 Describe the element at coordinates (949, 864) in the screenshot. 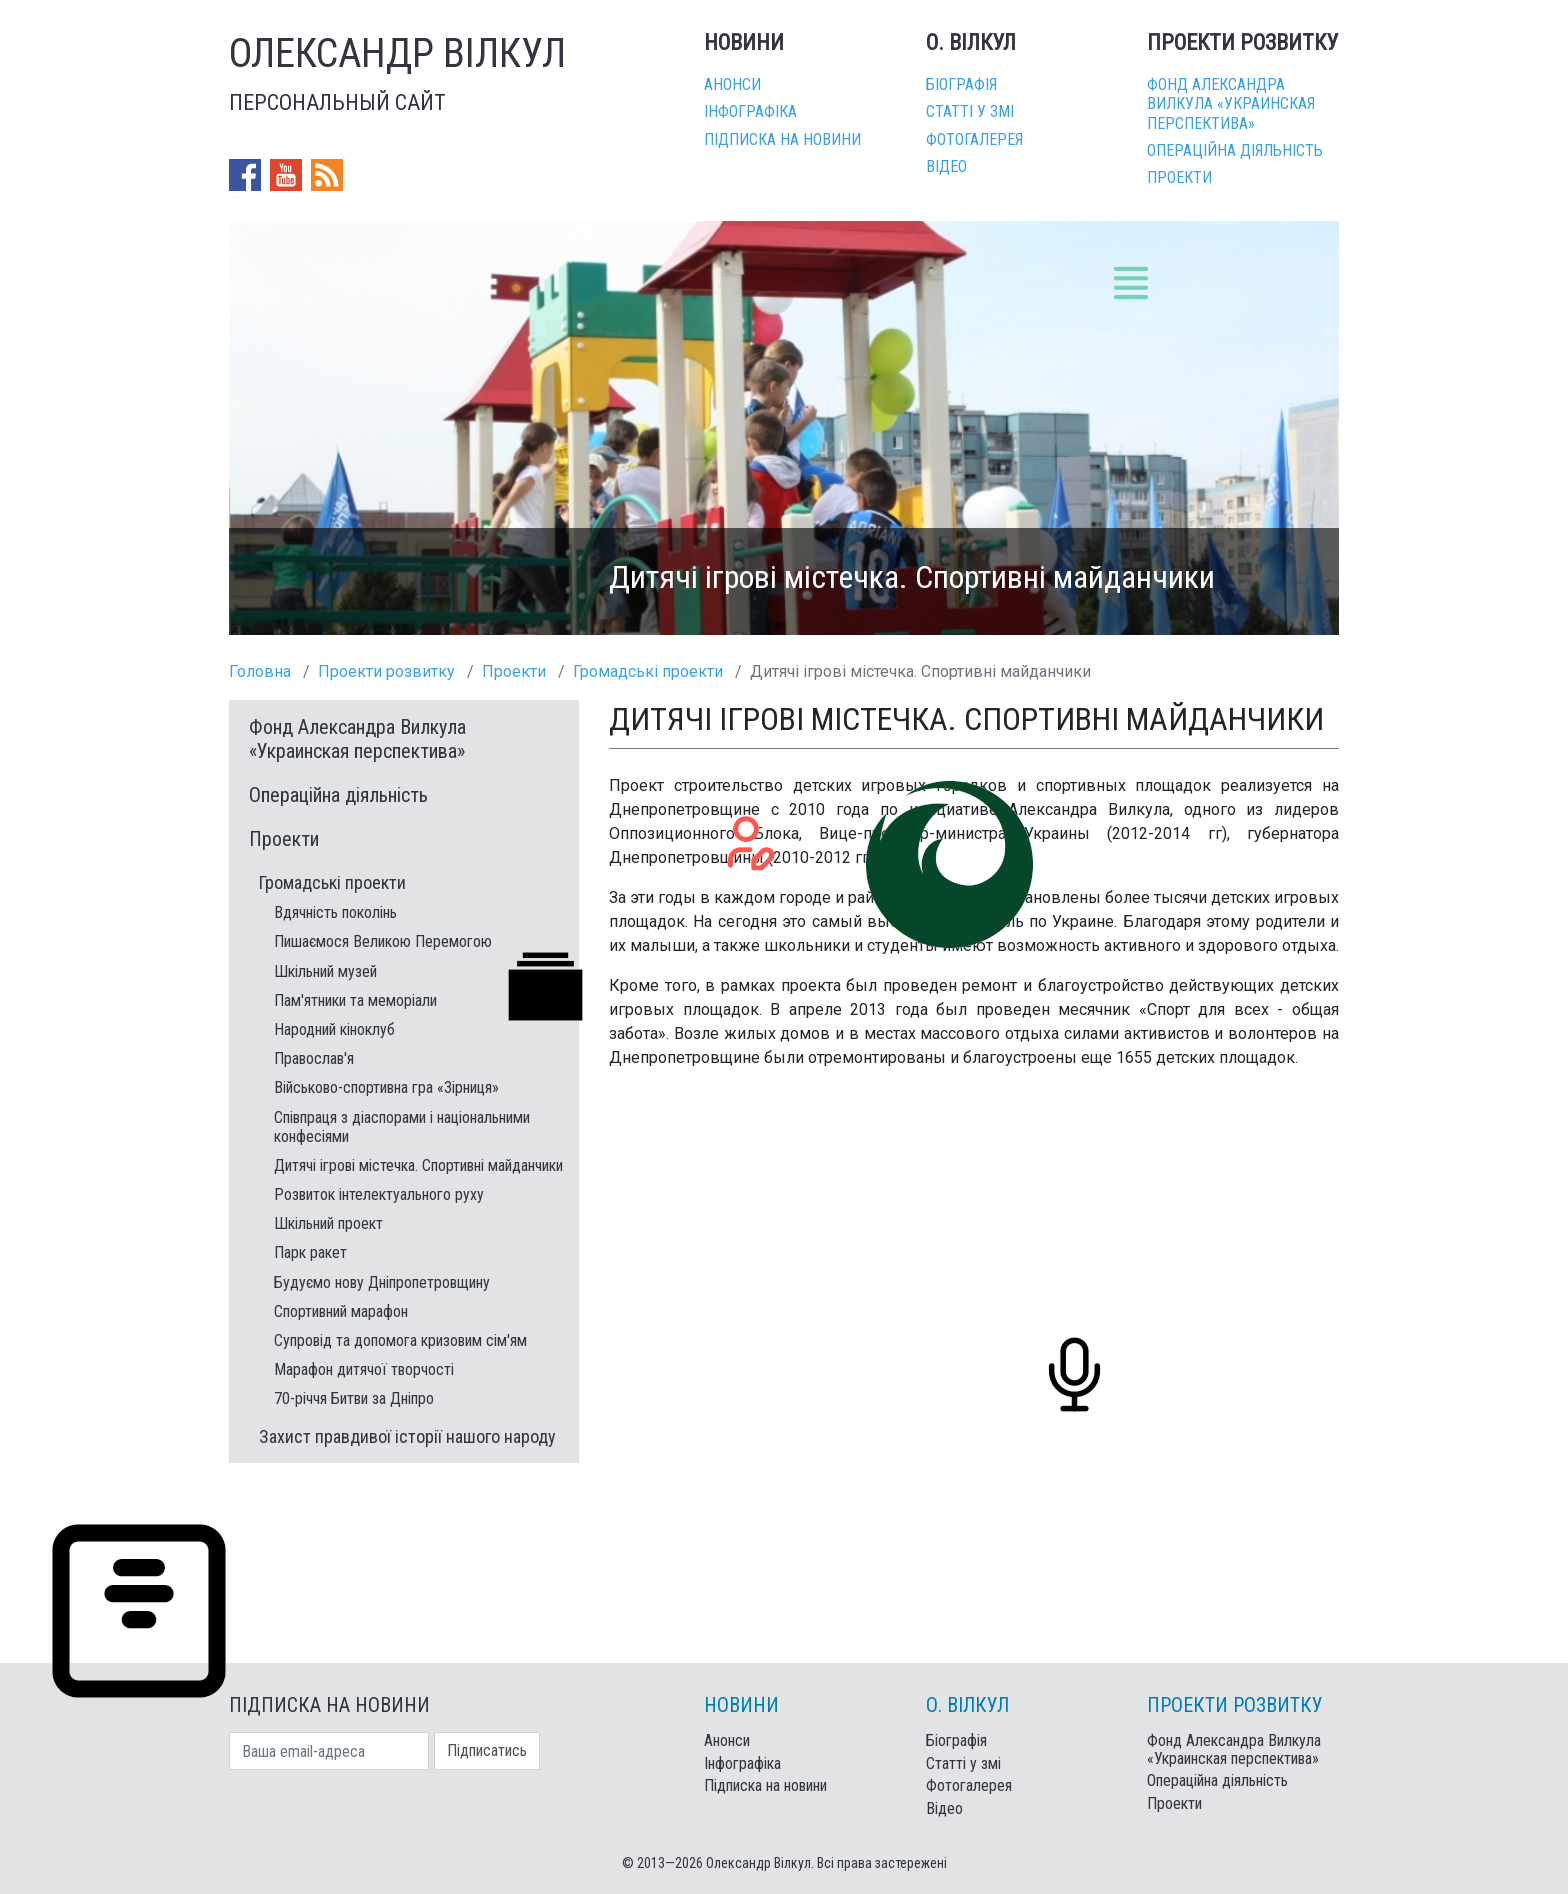

I see `open Firefox browser` at that location.